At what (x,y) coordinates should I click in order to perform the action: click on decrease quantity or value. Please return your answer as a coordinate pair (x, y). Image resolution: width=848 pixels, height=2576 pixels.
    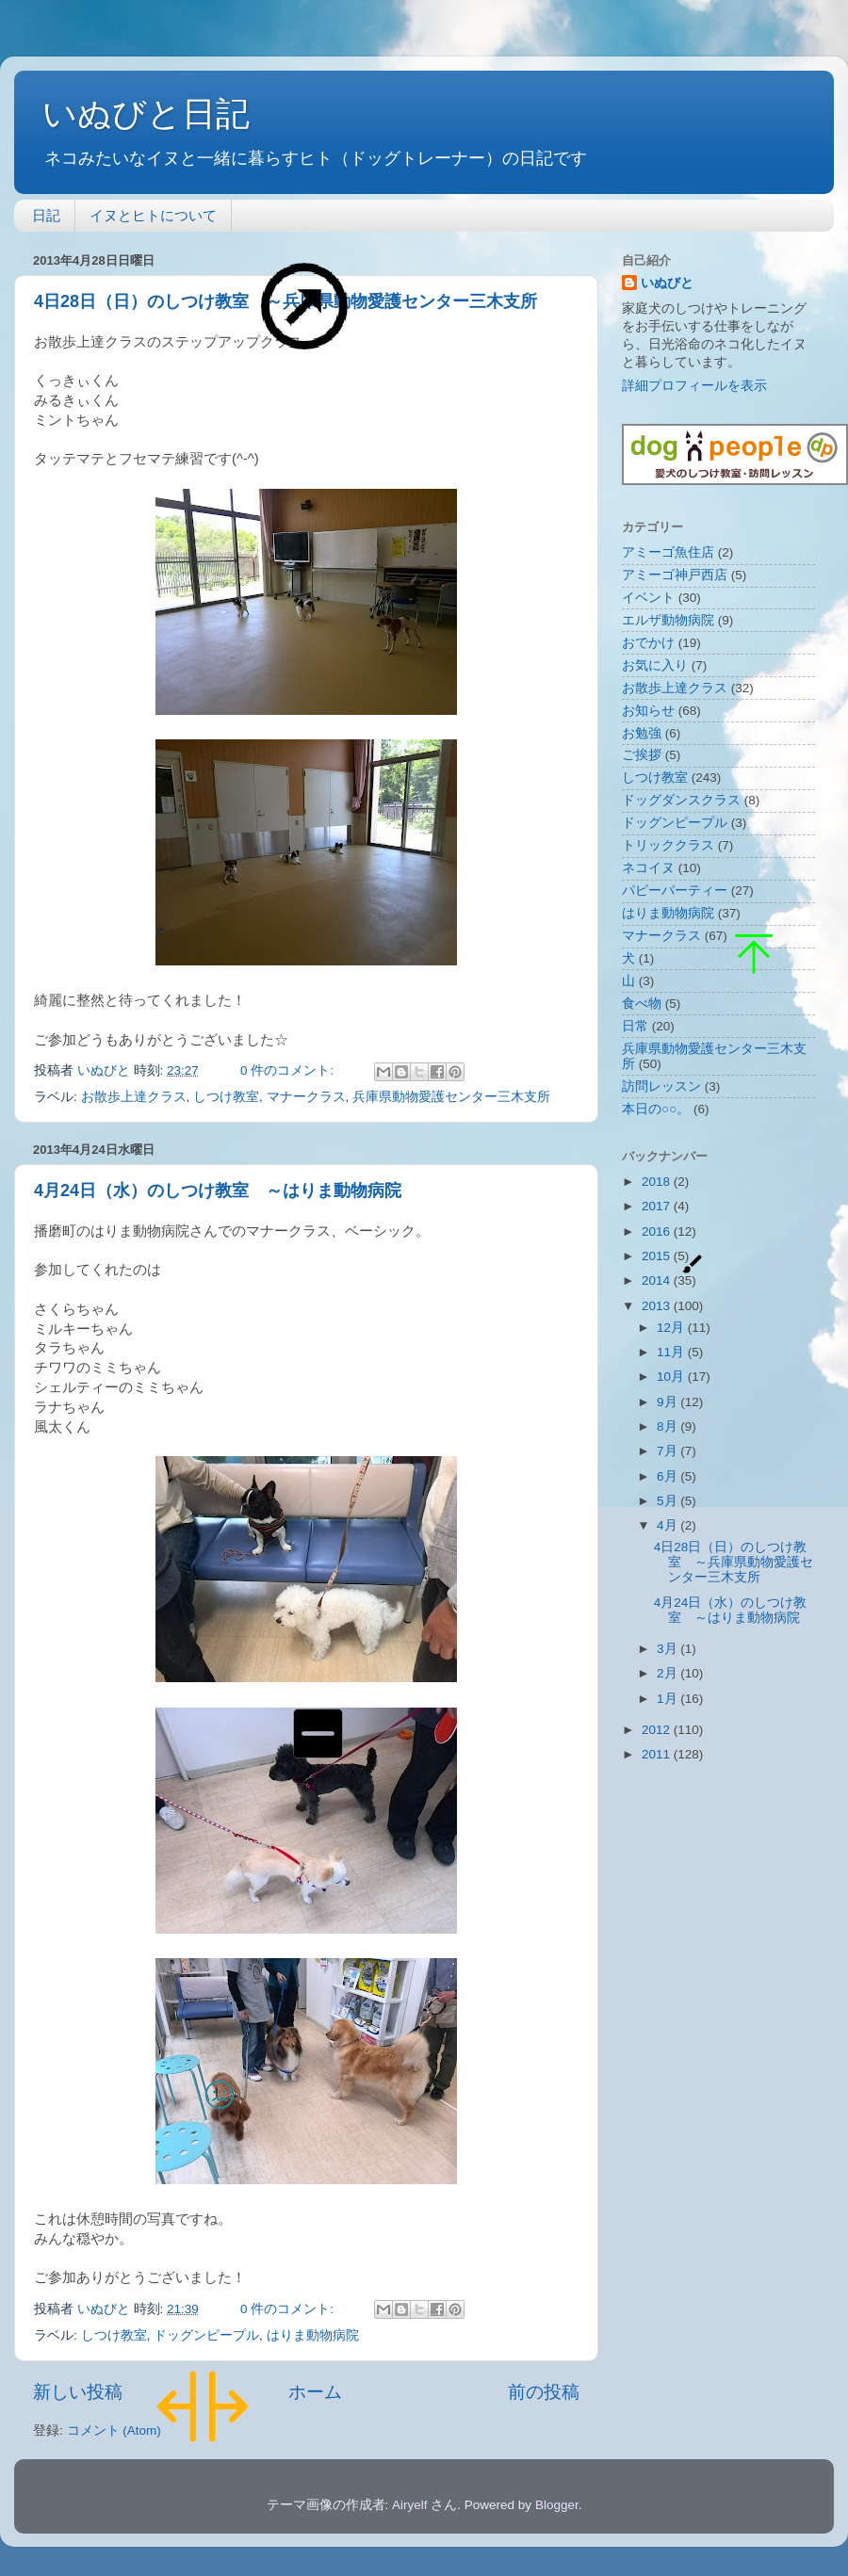
    Looking at the image, I should click on (318, 1733).